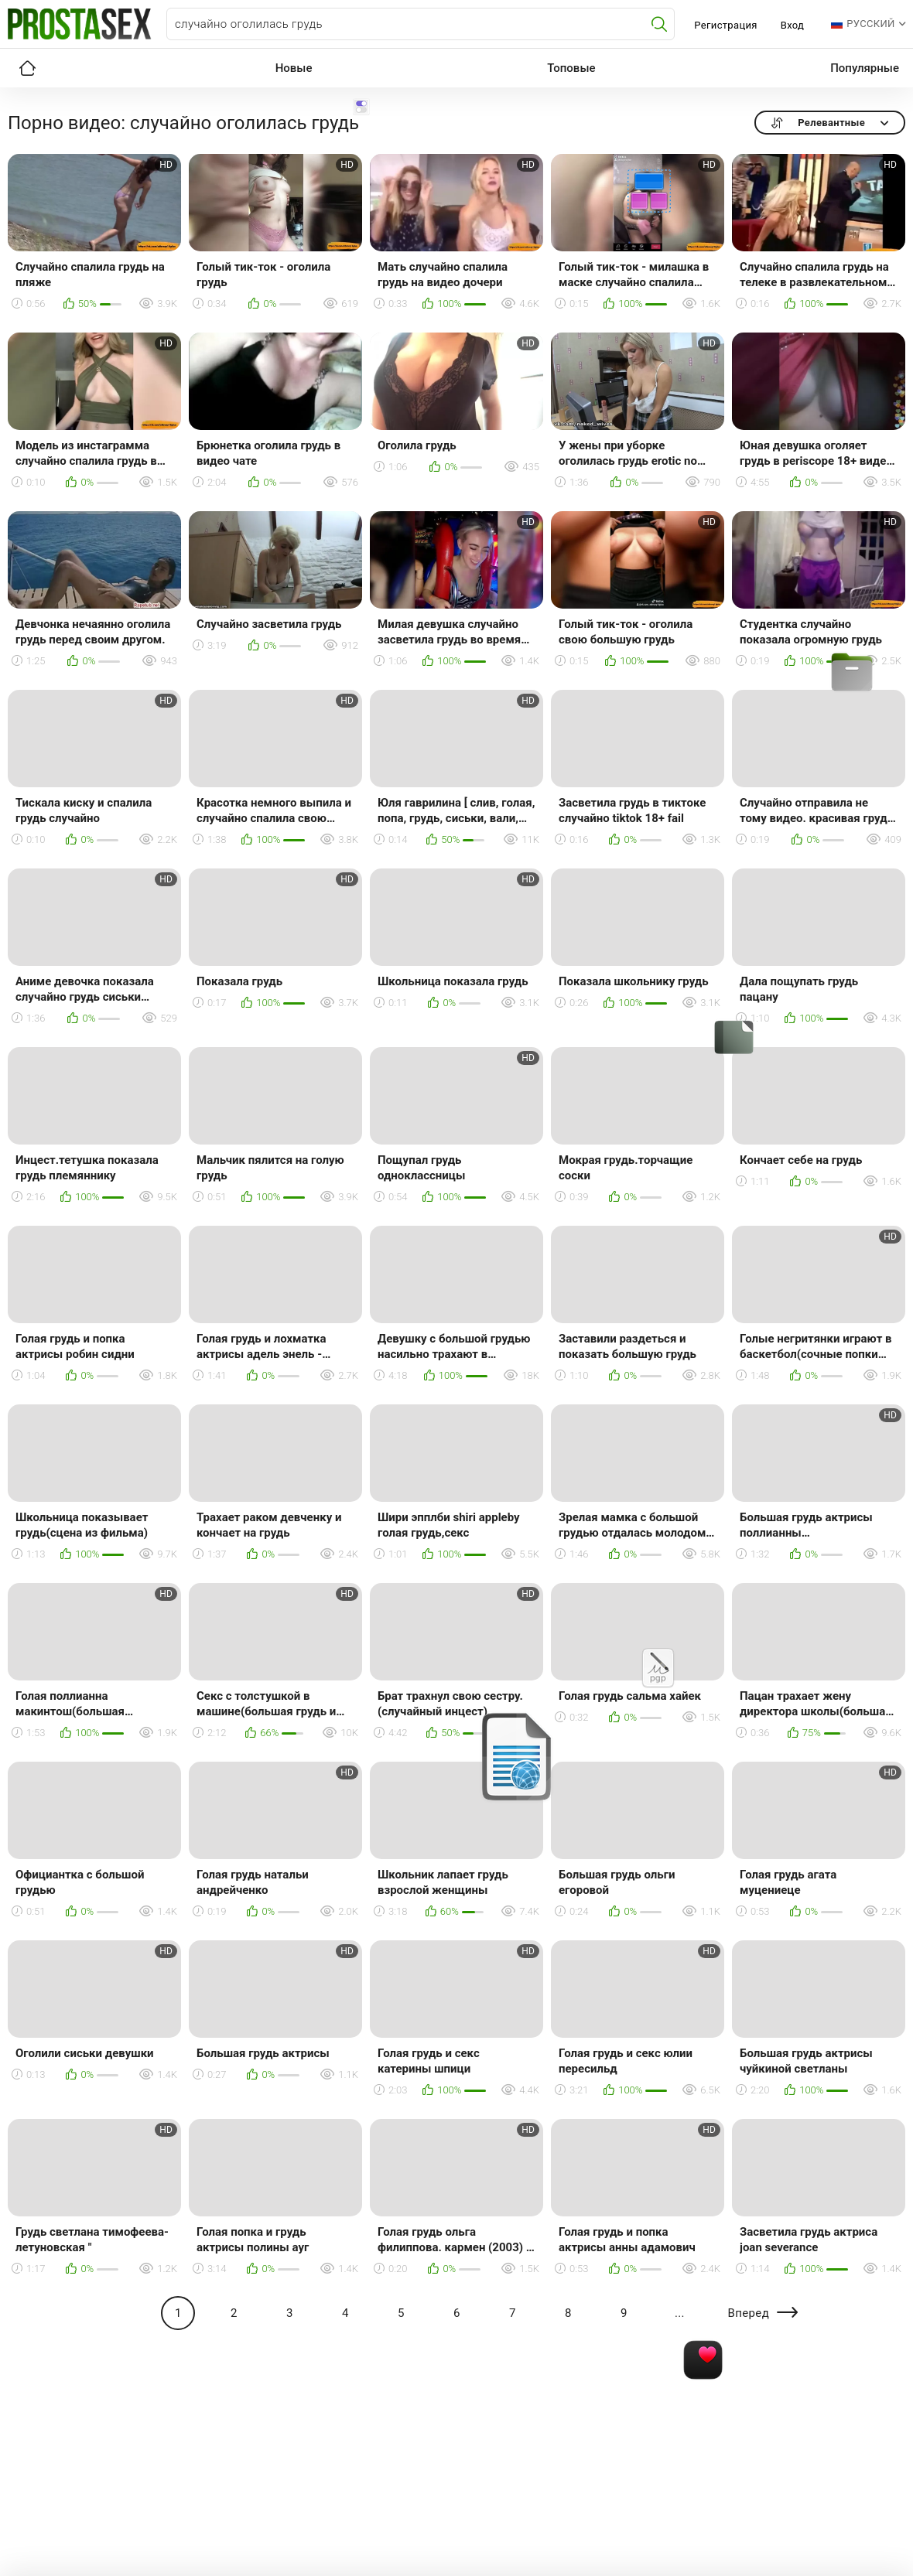  I want to click on open gnome tweaks application, so click(361, 107).